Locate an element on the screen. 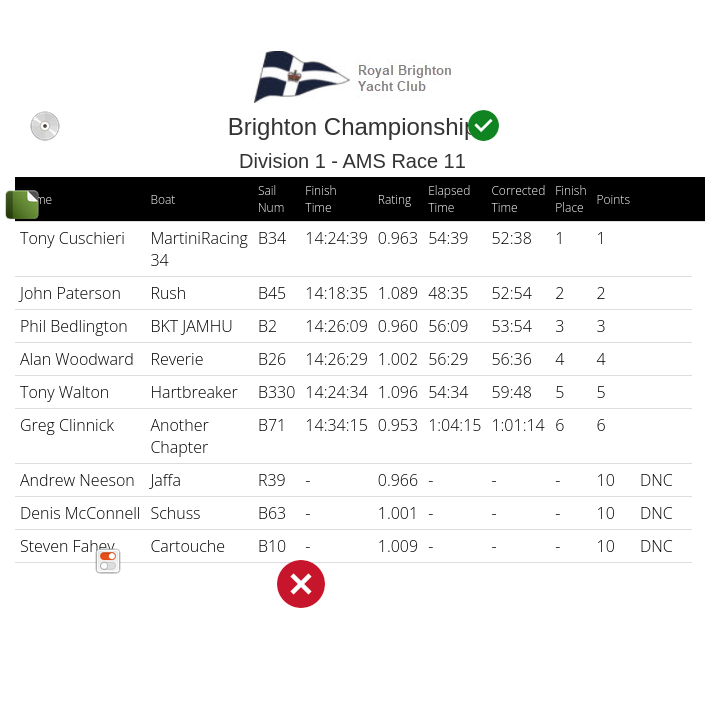  indicates a selected or checked item is located at coordinates (483, 125).